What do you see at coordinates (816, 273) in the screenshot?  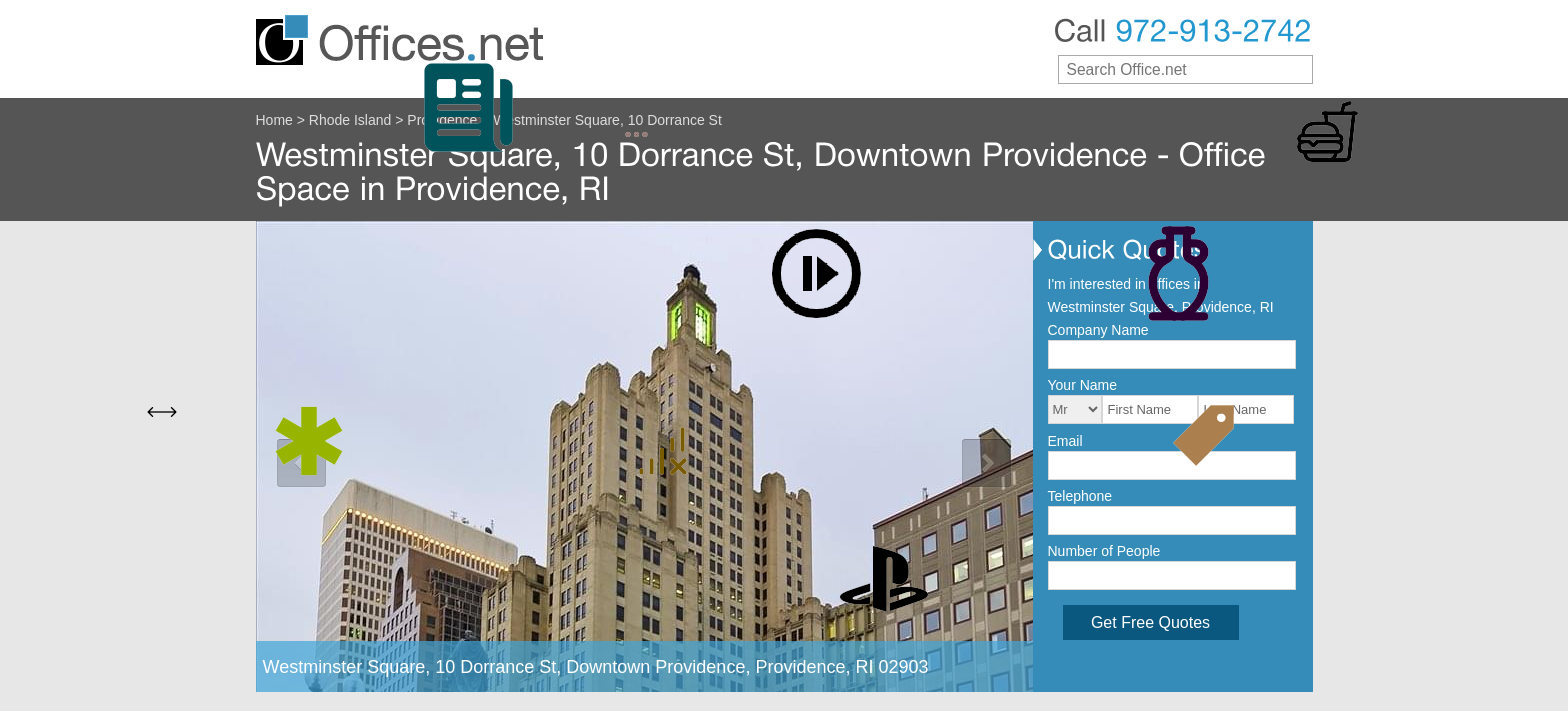 I see `skip to next track or media item` at bounding box center [816, 273].